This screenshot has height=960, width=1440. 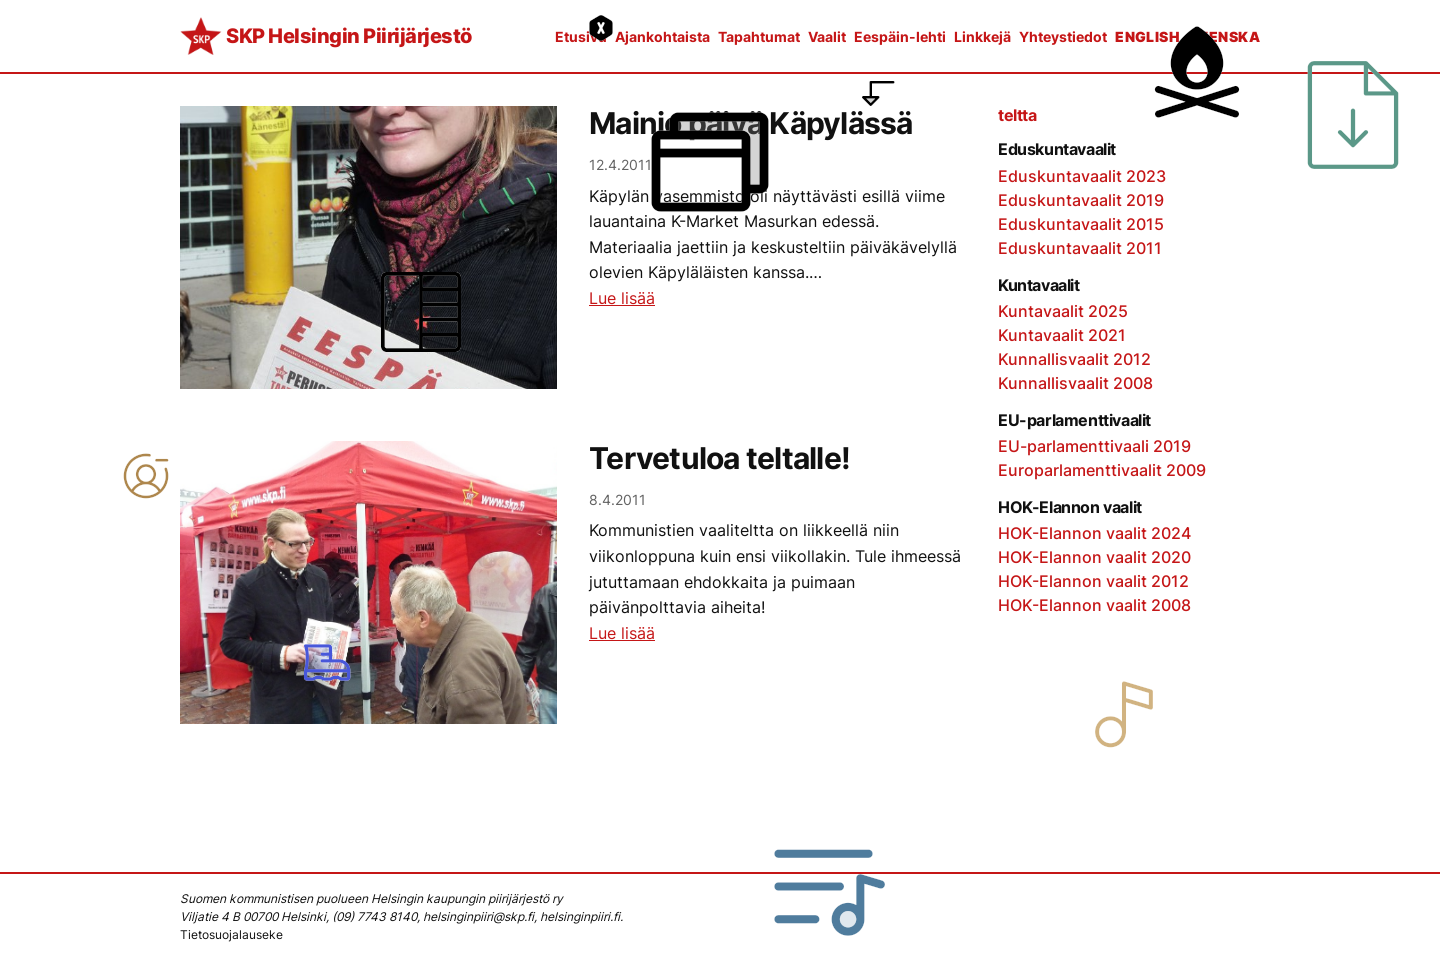 I want to click on remove a user from your contacts, so click(x=146, y=476).